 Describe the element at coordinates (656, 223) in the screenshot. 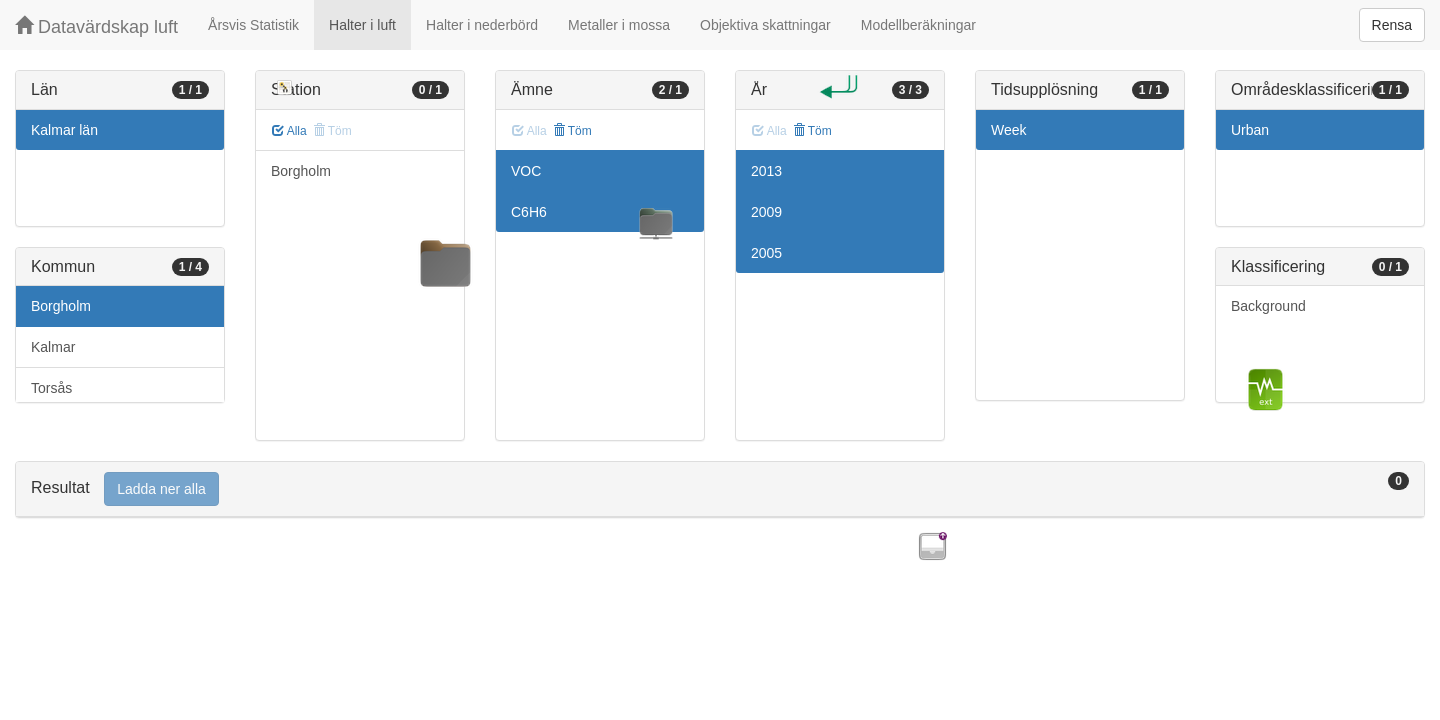

I see `access a remote or network folder` at that location.